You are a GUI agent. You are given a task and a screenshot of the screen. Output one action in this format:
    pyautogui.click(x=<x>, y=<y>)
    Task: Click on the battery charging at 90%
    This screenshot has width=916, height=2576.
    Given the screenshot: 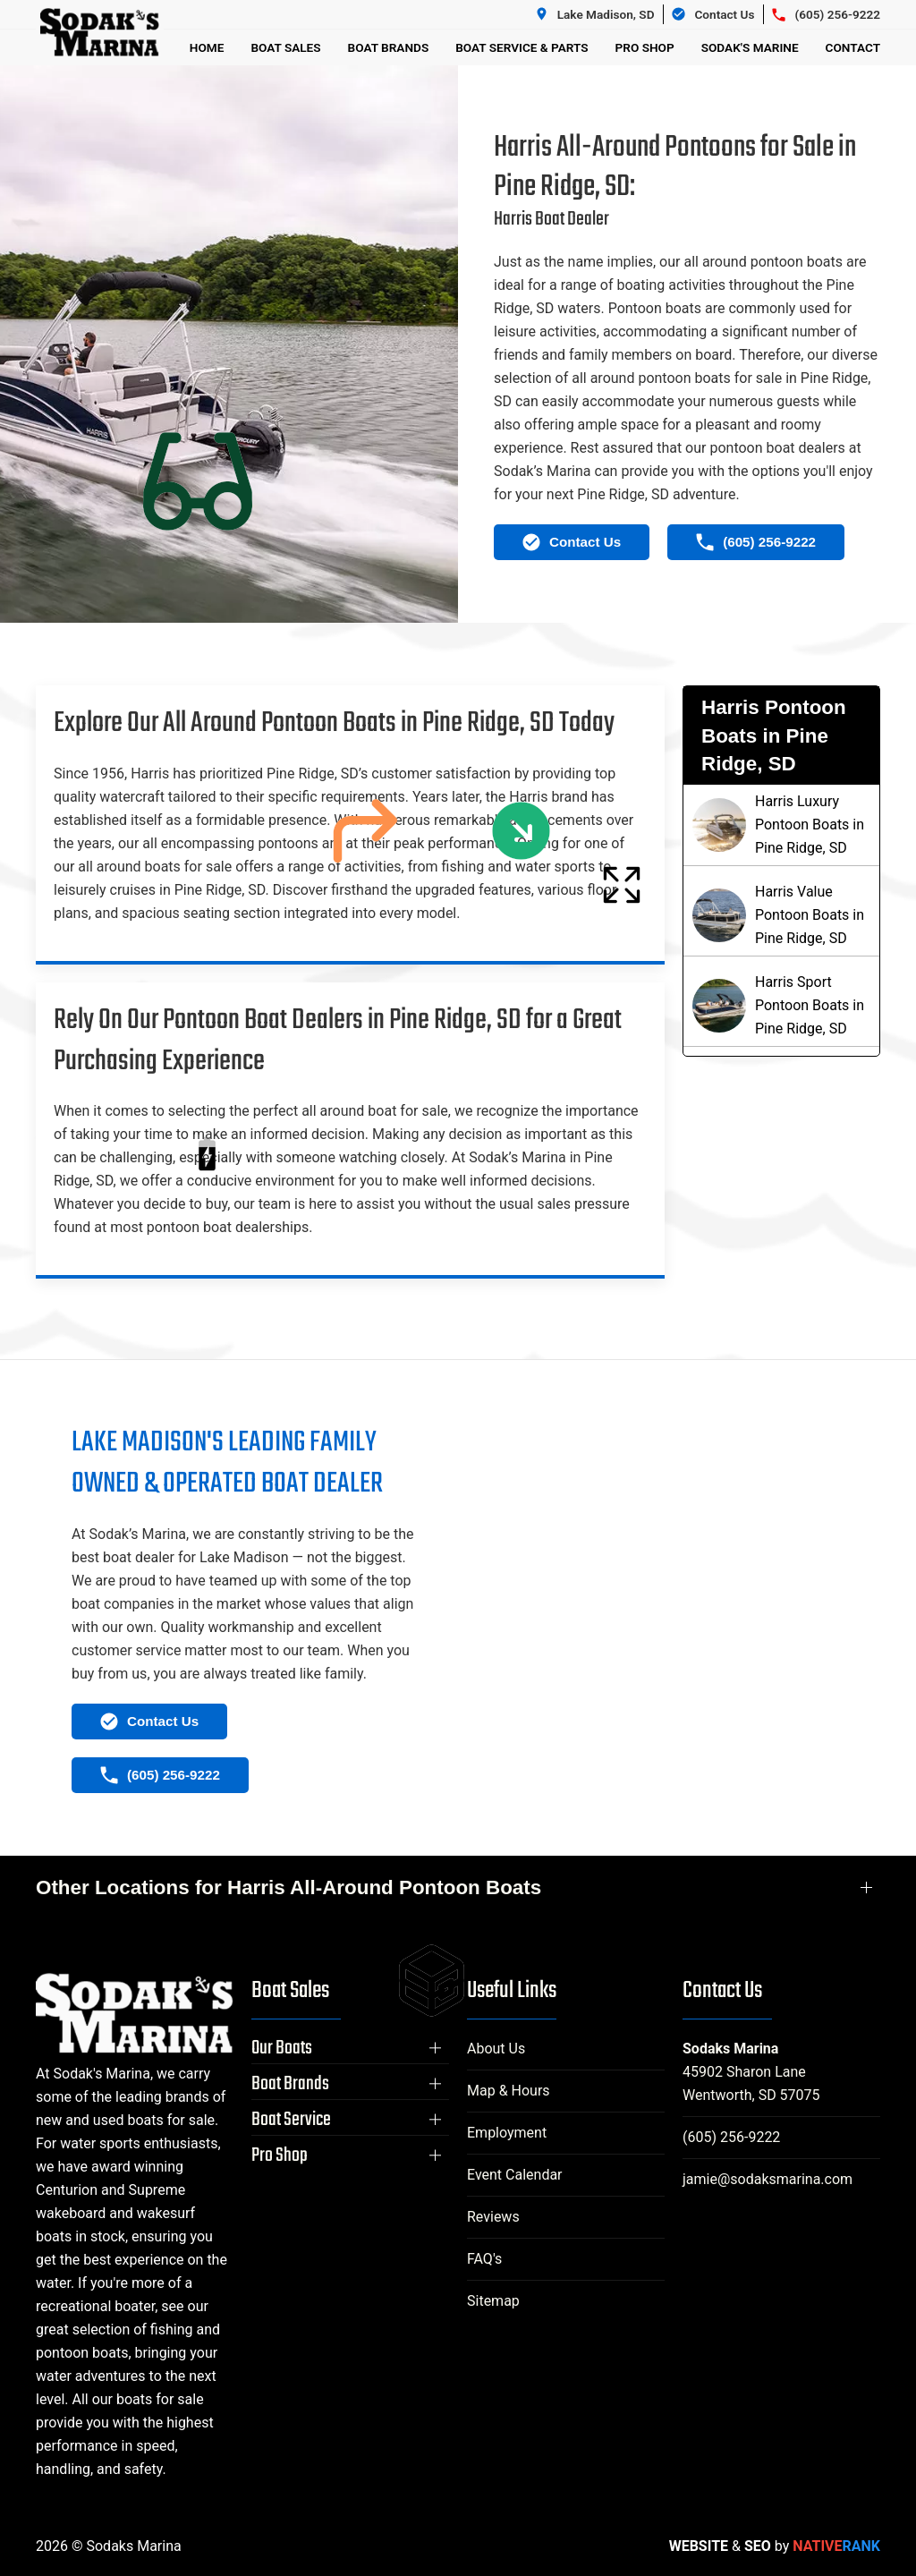 What is the action you would take?
    pyautogui.click(x=207, y=1153)
    